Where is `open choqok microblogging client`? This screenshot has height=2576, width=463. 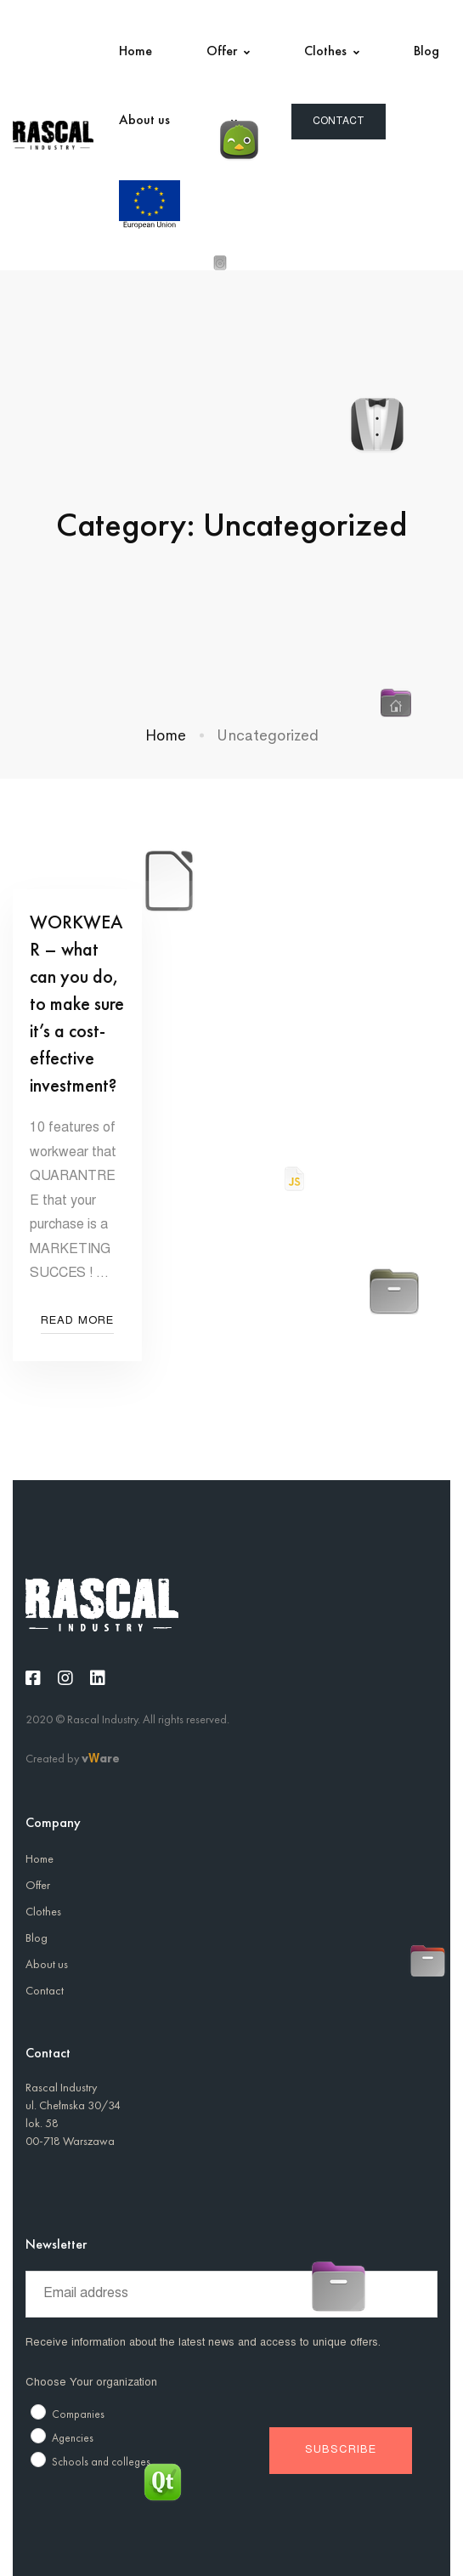 open choqok microblogging client is located at coordinates (239, 139).